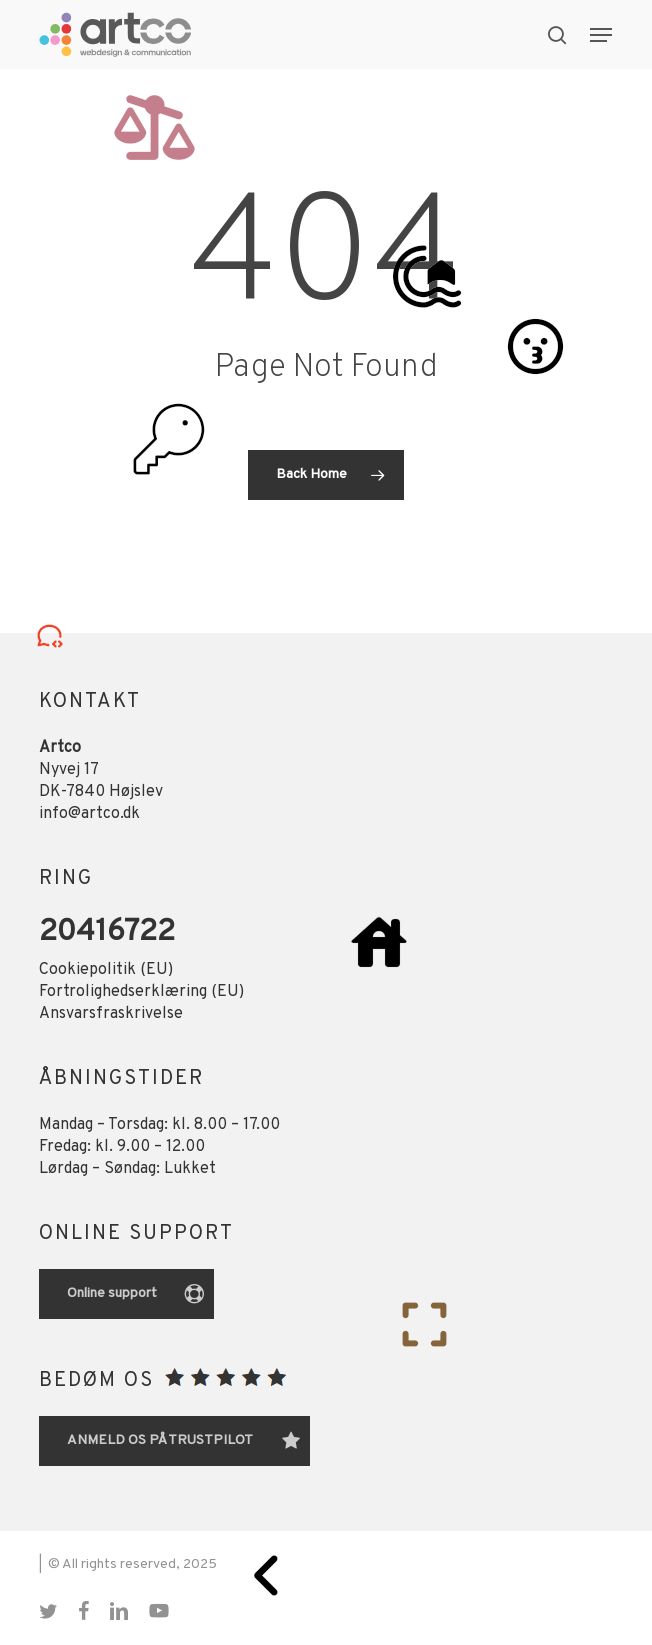  I want to click on expand to fullscreen mode, so click(424, 1324).